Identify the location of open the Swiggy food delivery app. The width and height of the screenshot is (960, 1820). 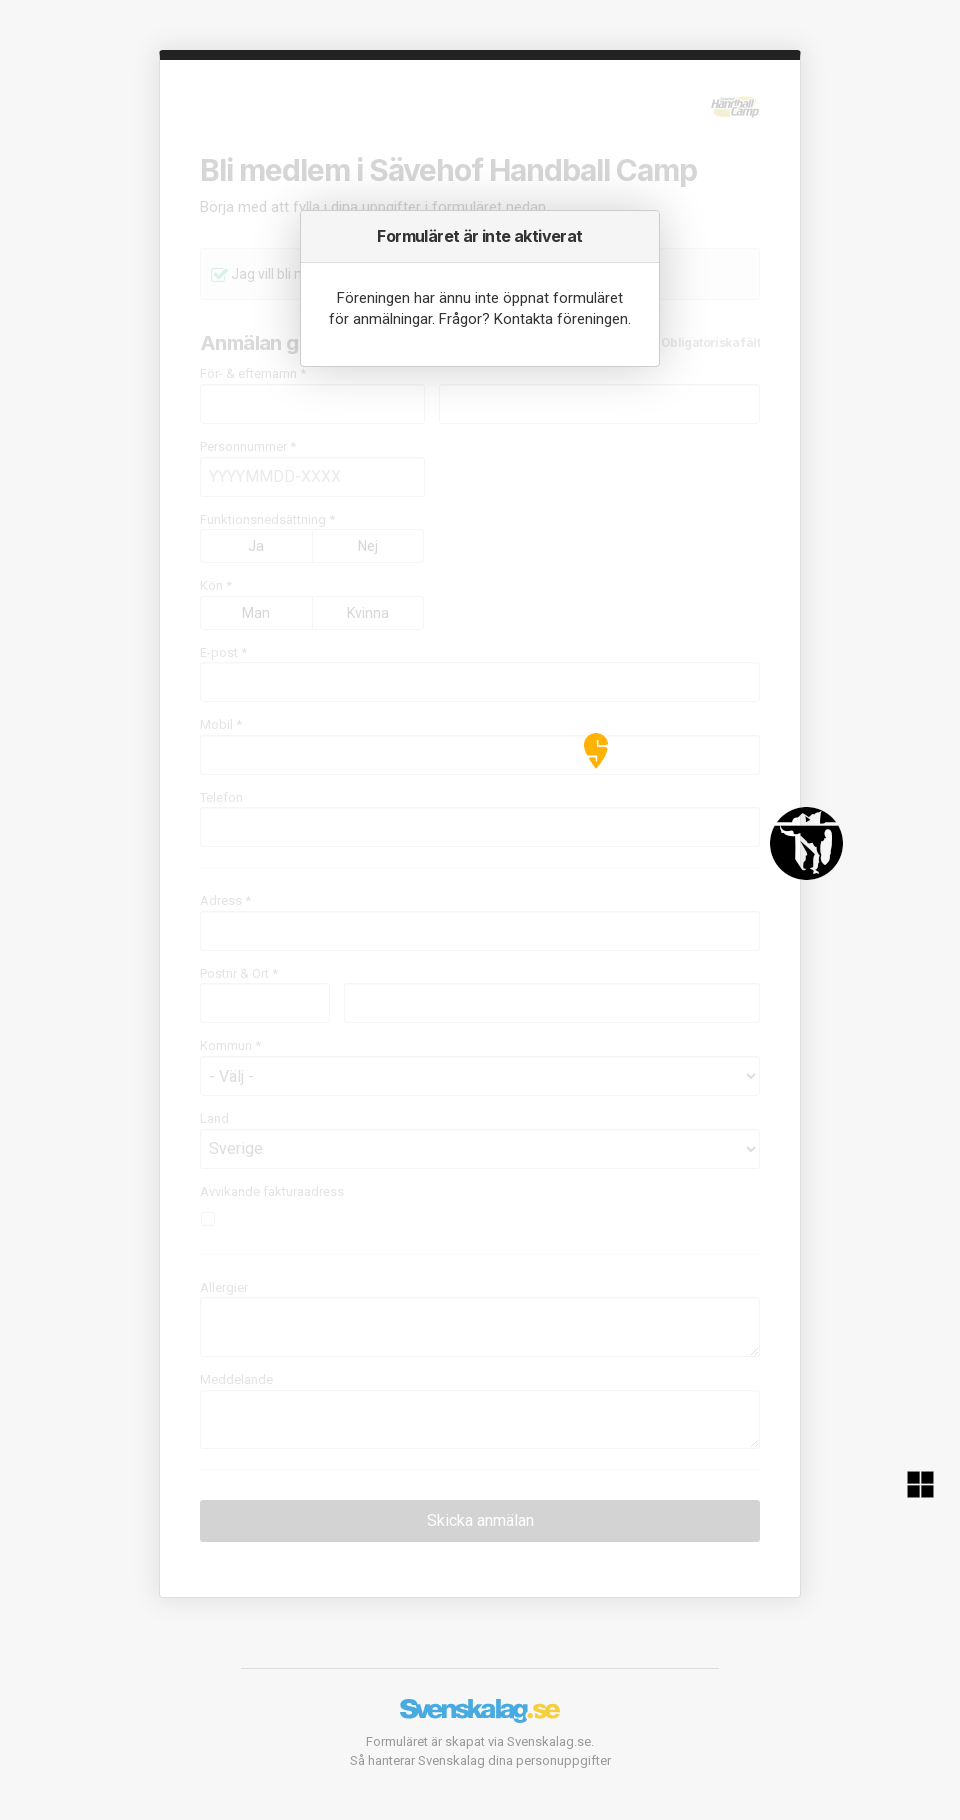
(596, 751).